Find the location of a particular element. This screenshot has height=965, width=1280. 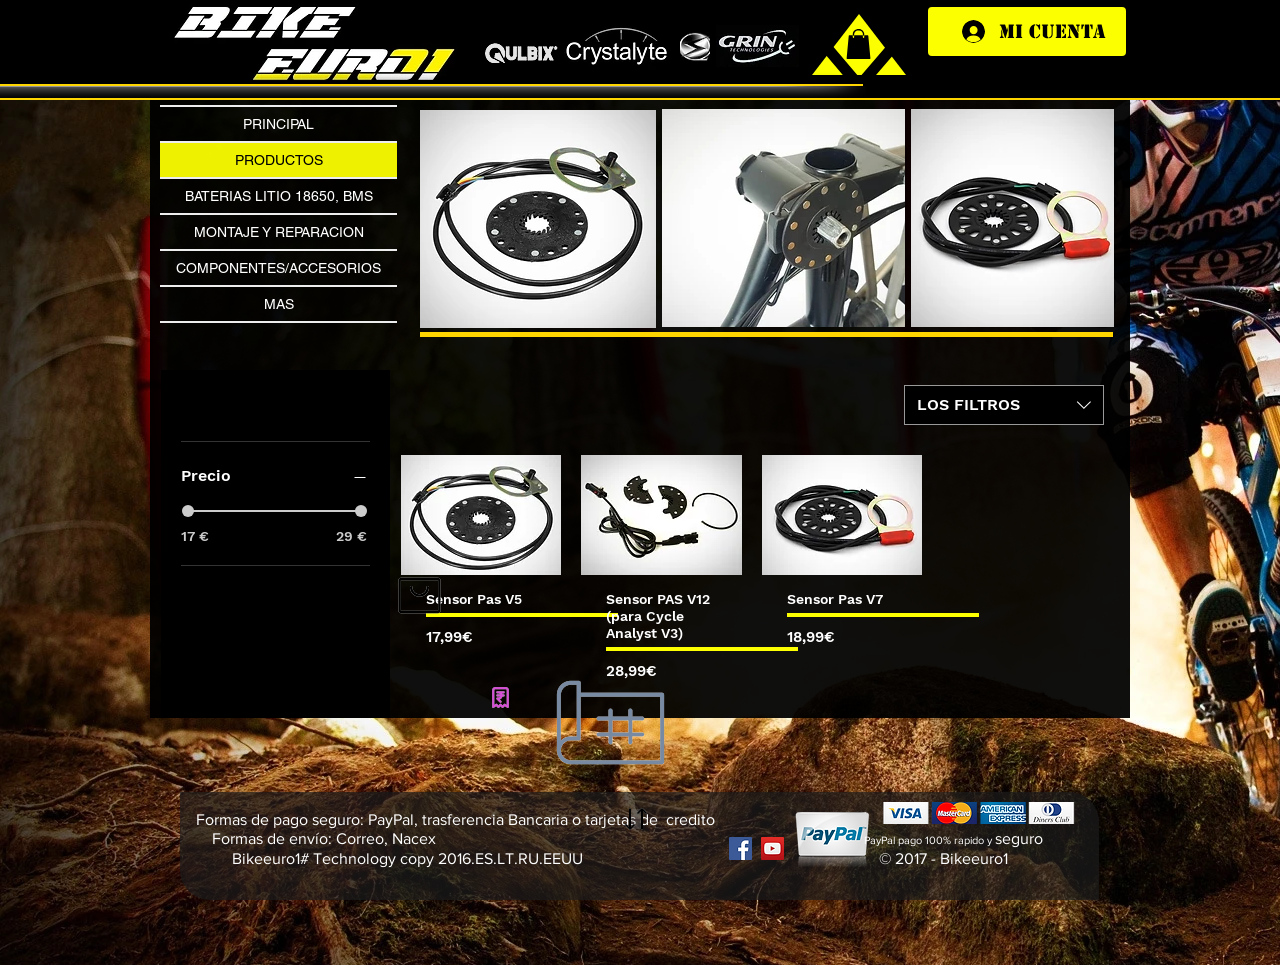

view your shopping bag is located at coordinates (419, 595).